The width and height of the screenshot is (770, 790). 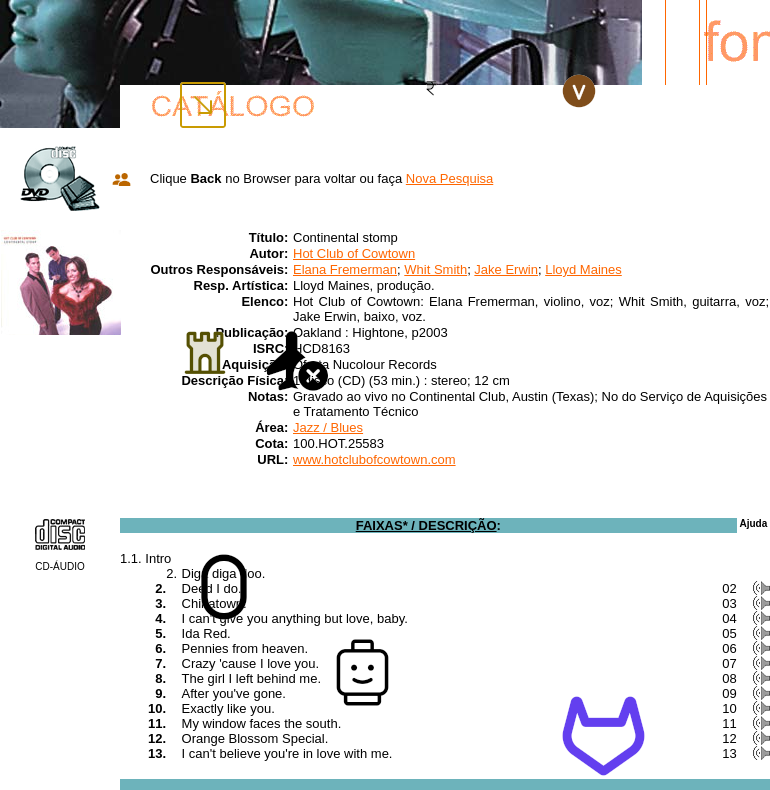 I want to click on navigate to bottom-right corner, so click(x=203, y=105).